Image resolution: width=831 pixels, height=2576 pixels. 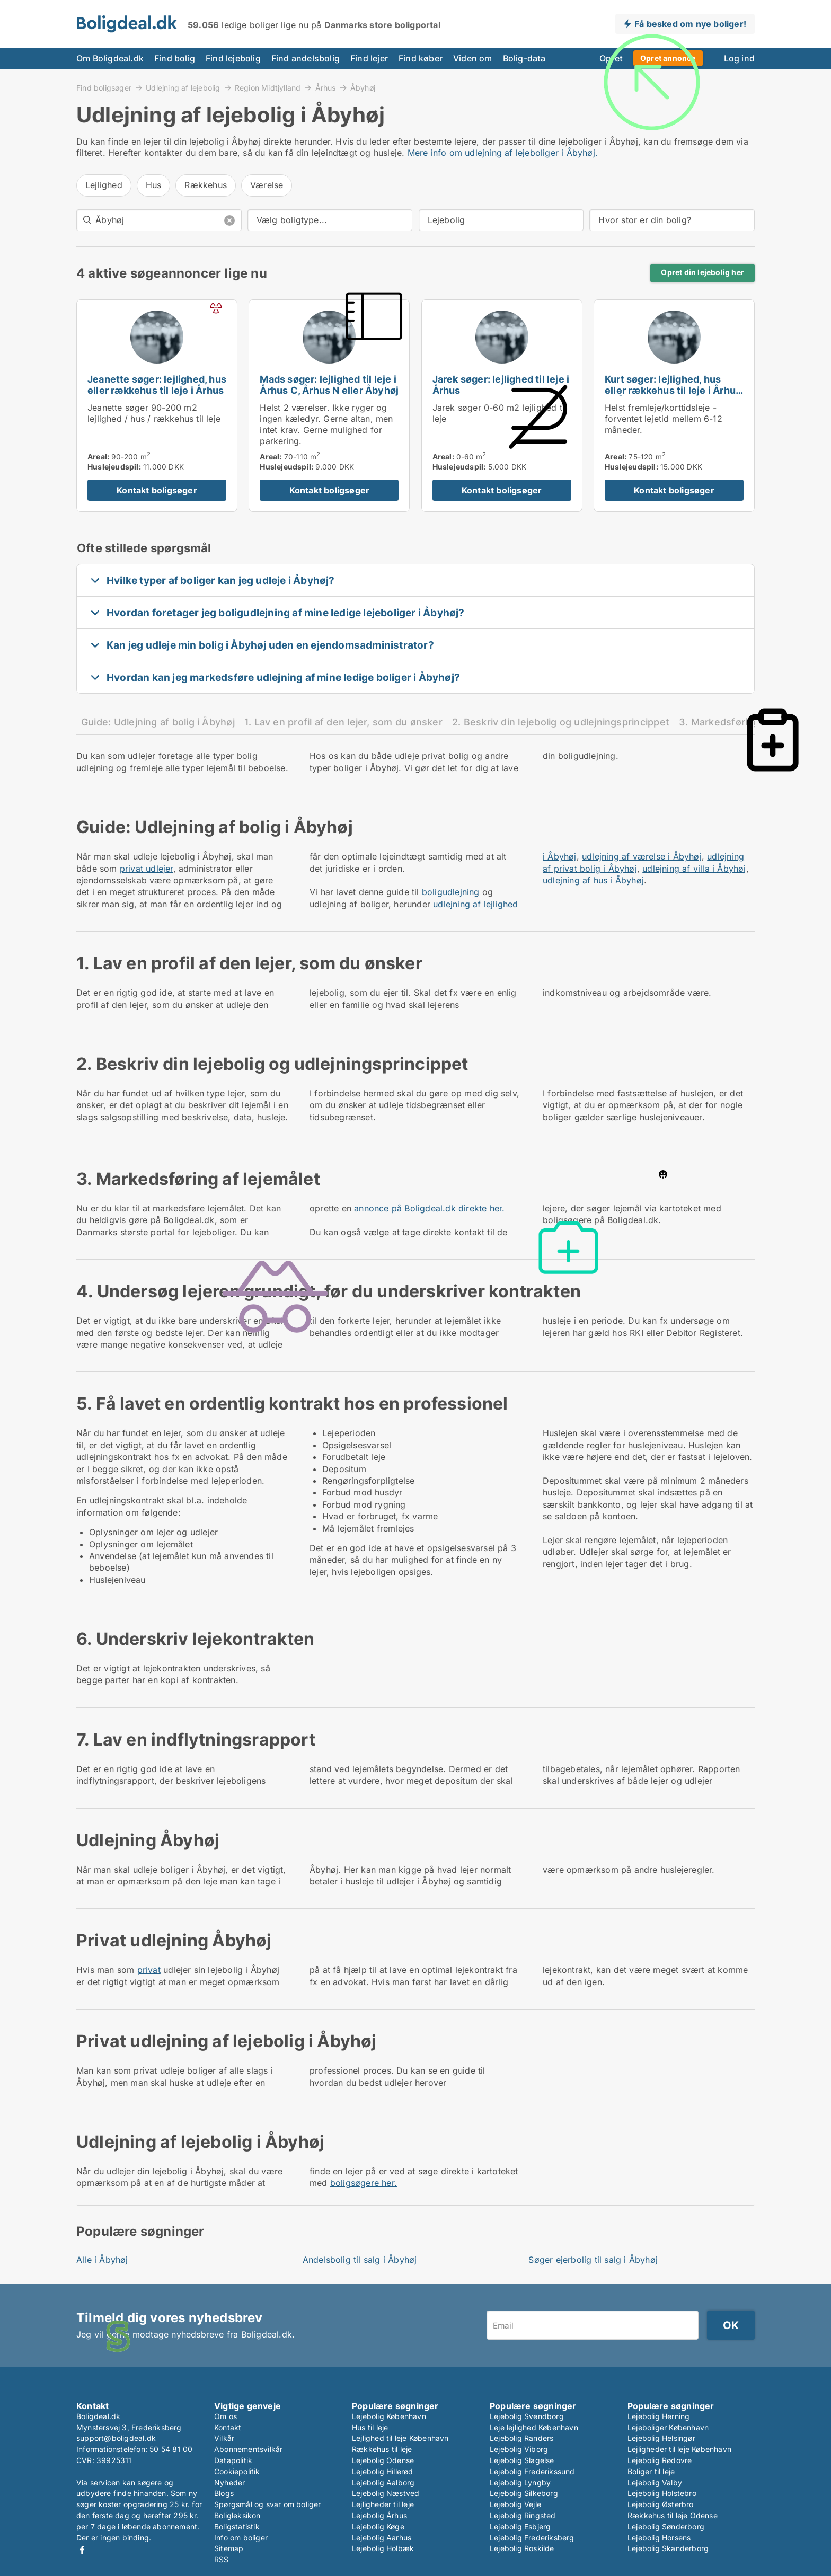 What do you see at coordinates (374, 316) in the screenshot?
I see `toggle the sidebar panel` at bounding box center [374, 316].